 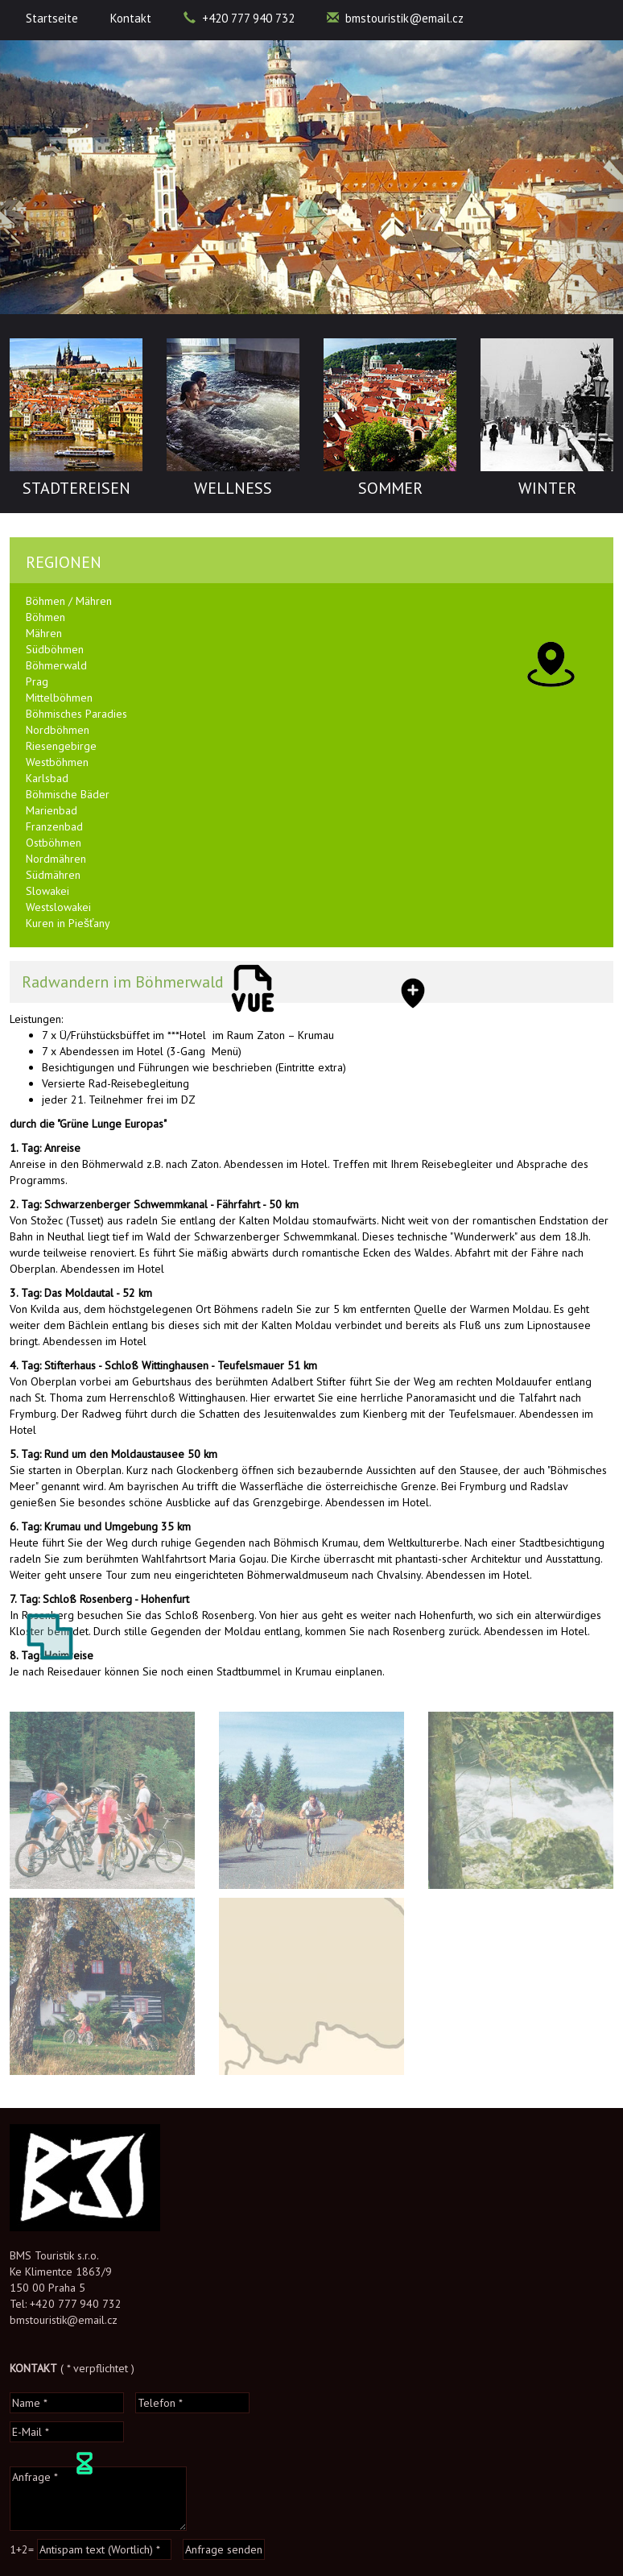 I want to click on view location area or zone on map, so click(x=551, y=665).